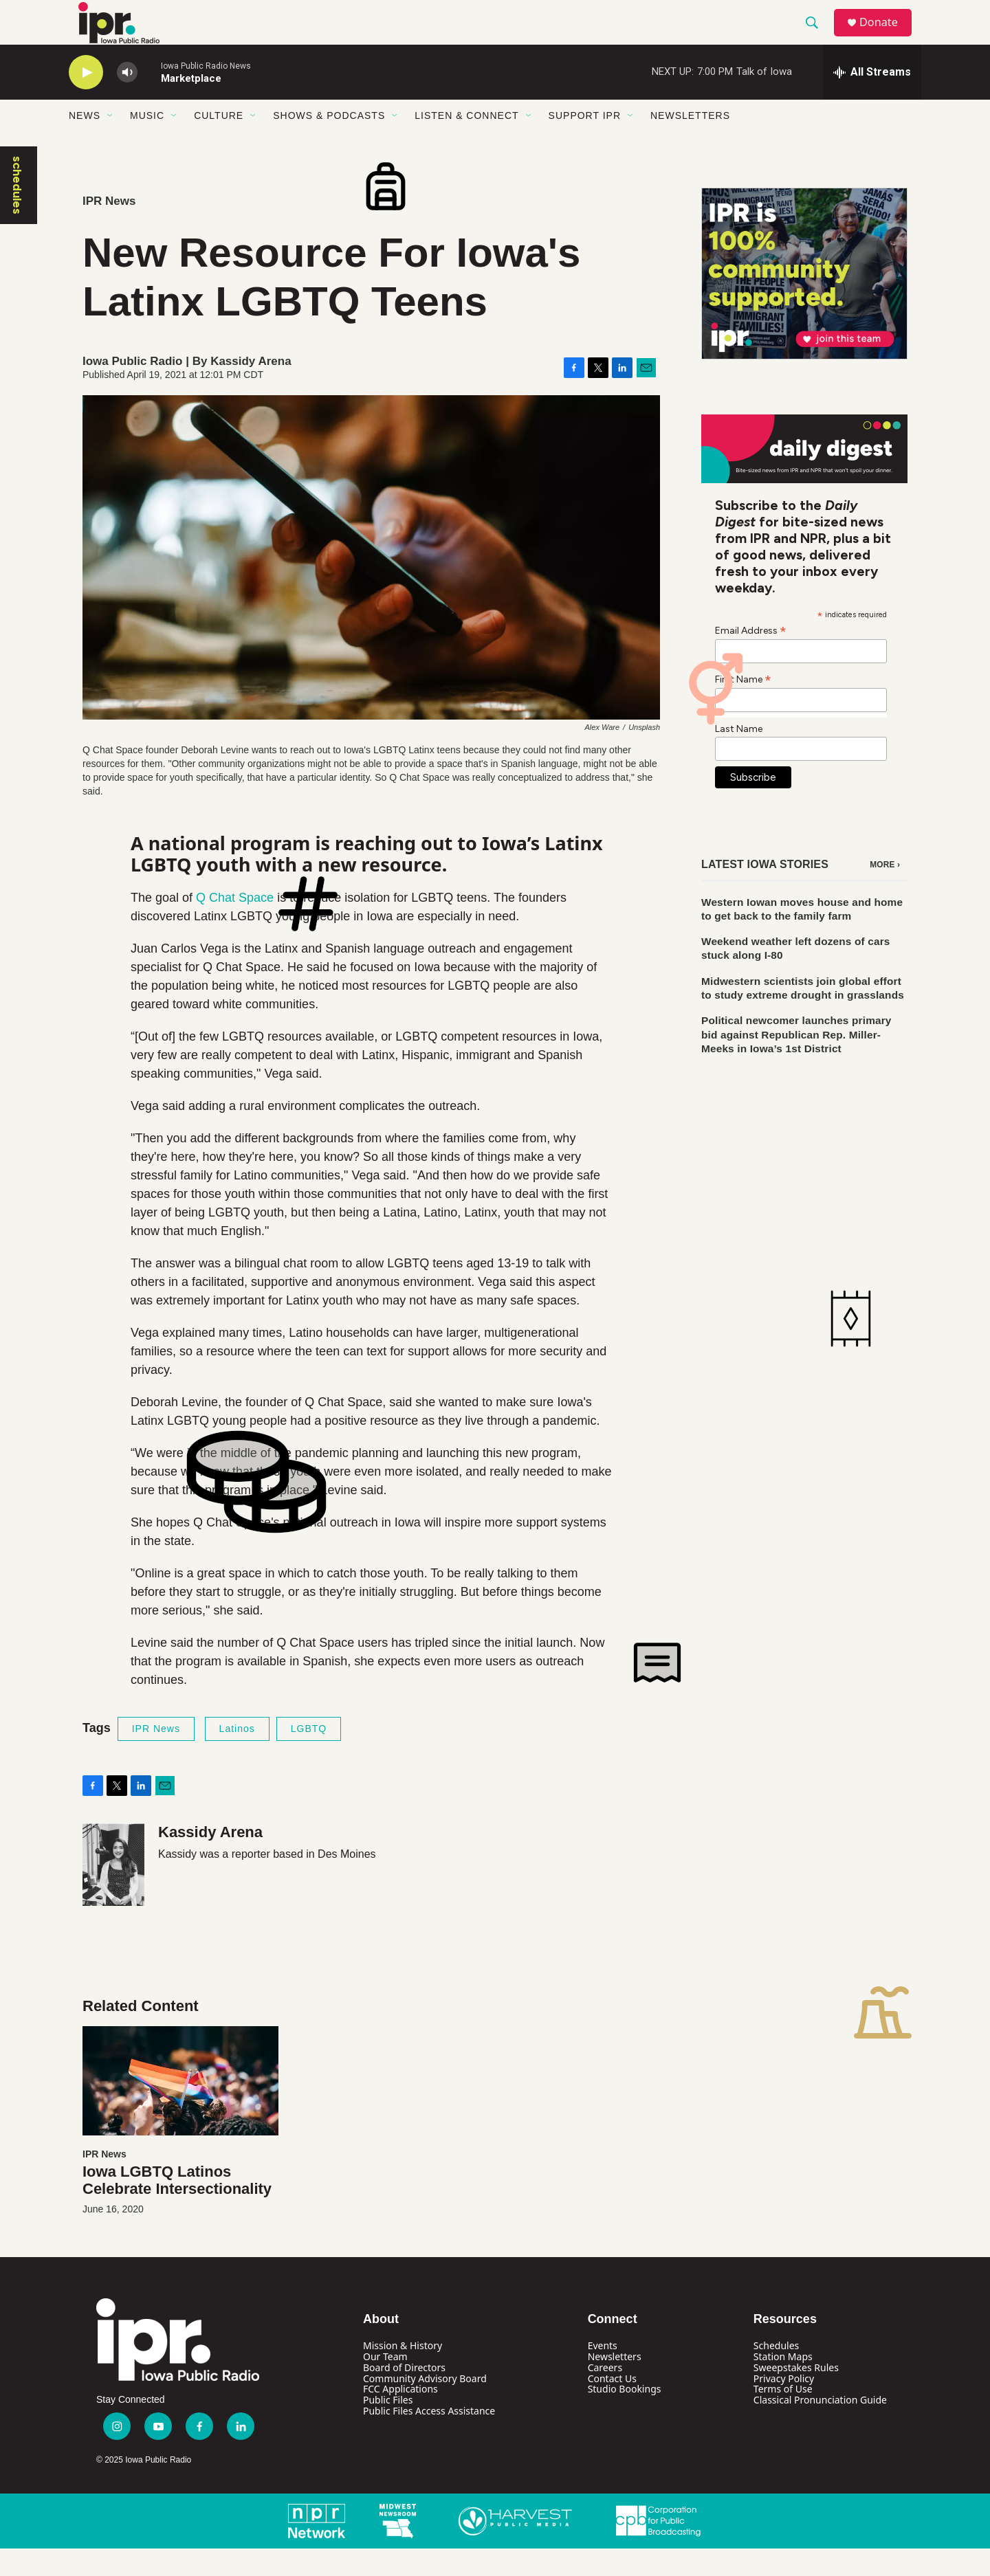  What do you see at coordinates (386, 186) in the screenshot?
I see `access your inventory or stored items` at bounding box center [386, 186].